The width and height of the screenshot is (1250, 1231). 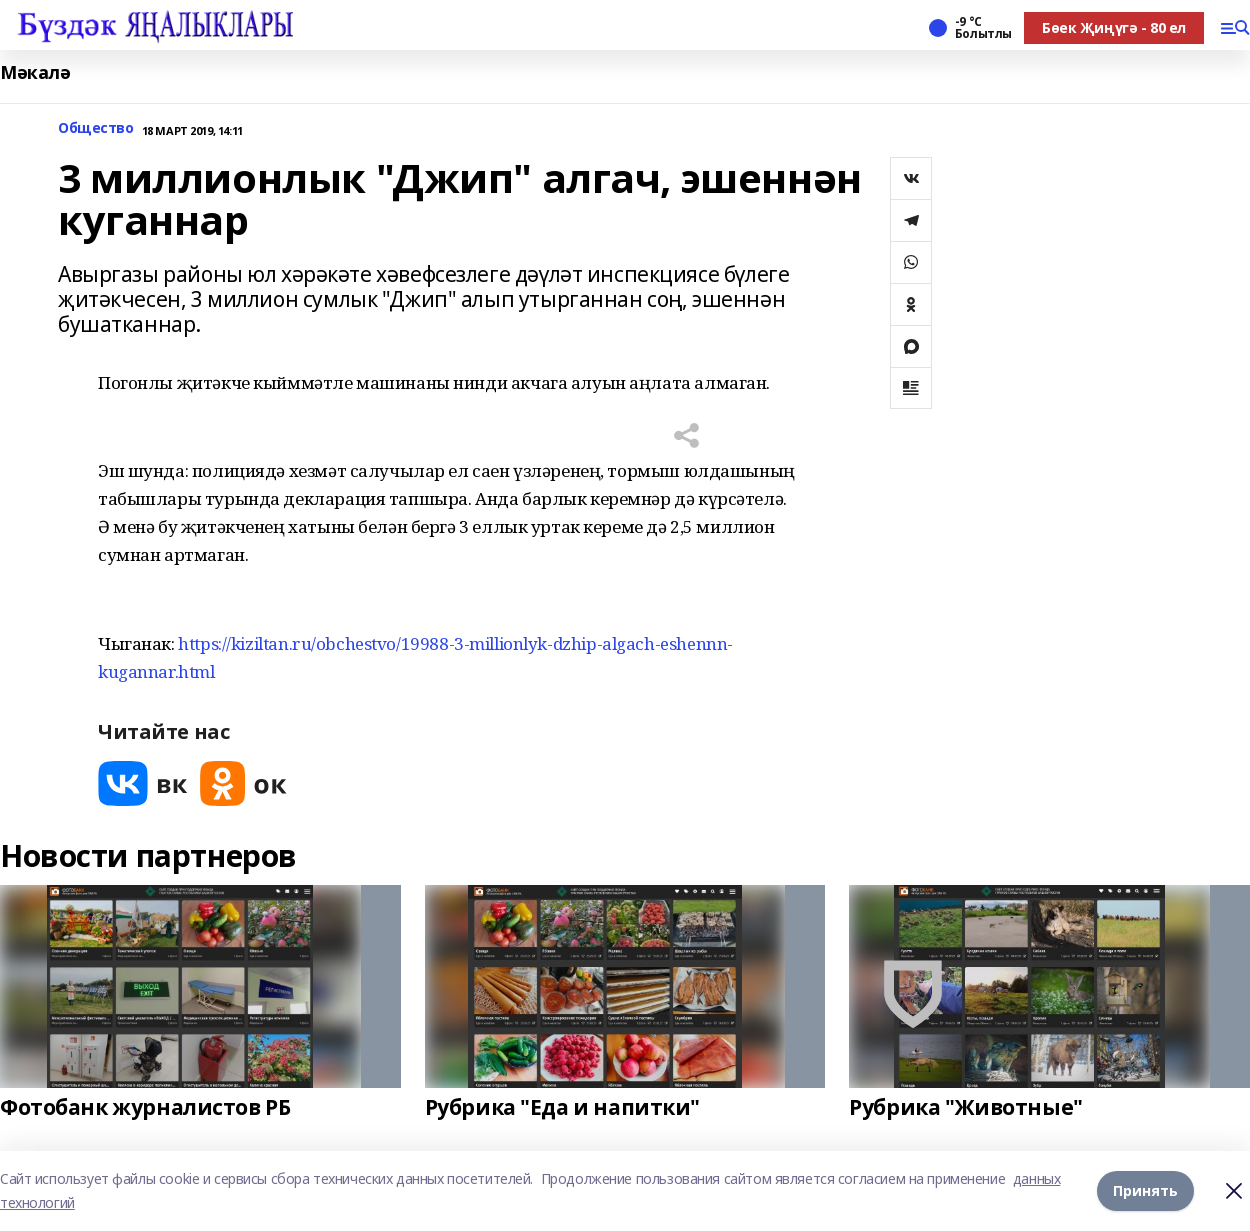 What do you see at coordinates (913, 994) in the screenshot?
I see `indicates low security status` at bounding box center [913, 994].